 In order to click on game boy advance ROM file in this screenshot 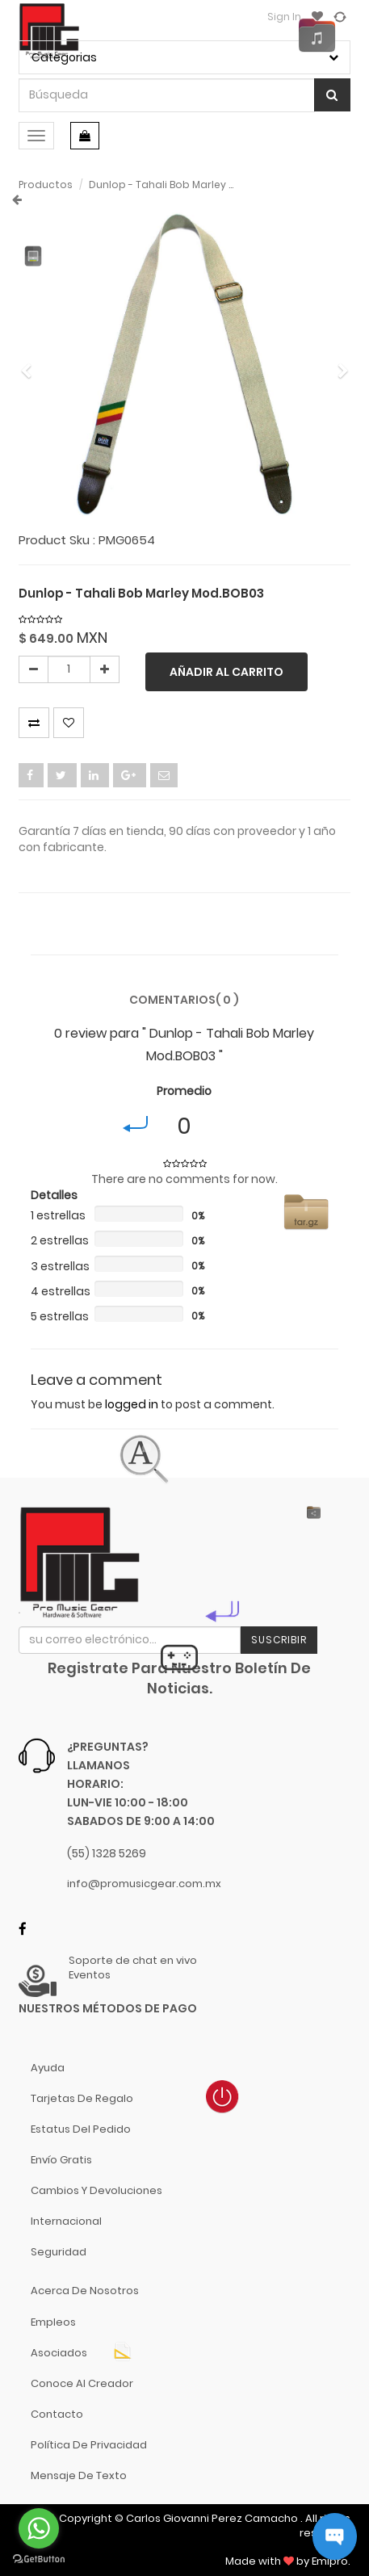, I will do `click(33, 256)`.